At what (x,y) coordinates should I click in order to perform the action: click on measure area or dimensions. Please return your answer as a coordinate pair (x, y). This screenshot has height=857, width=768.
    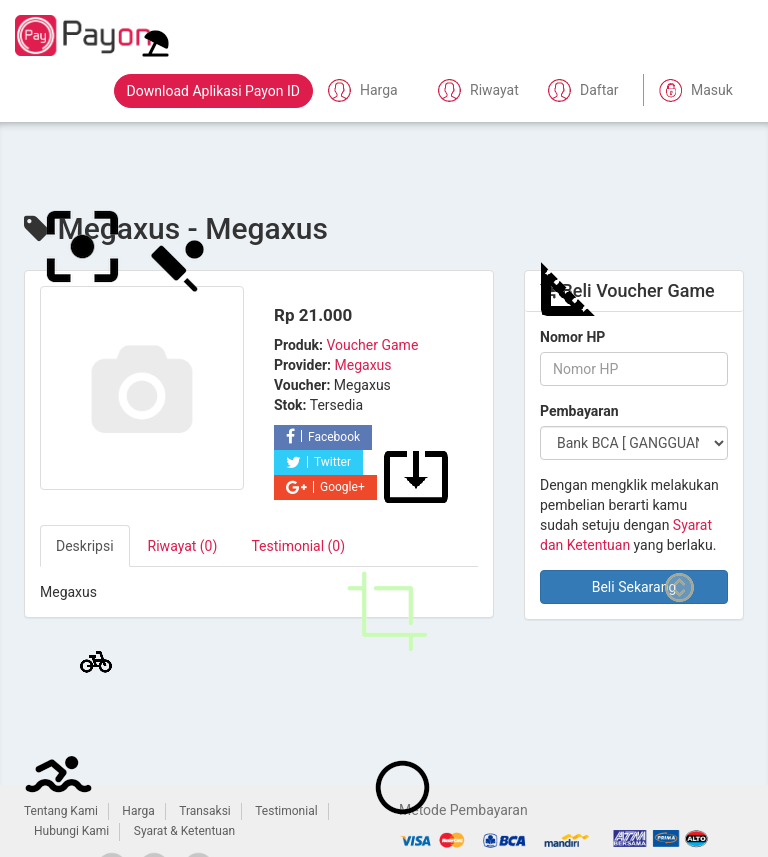
    Looking at the image, I should click on (568, 289).